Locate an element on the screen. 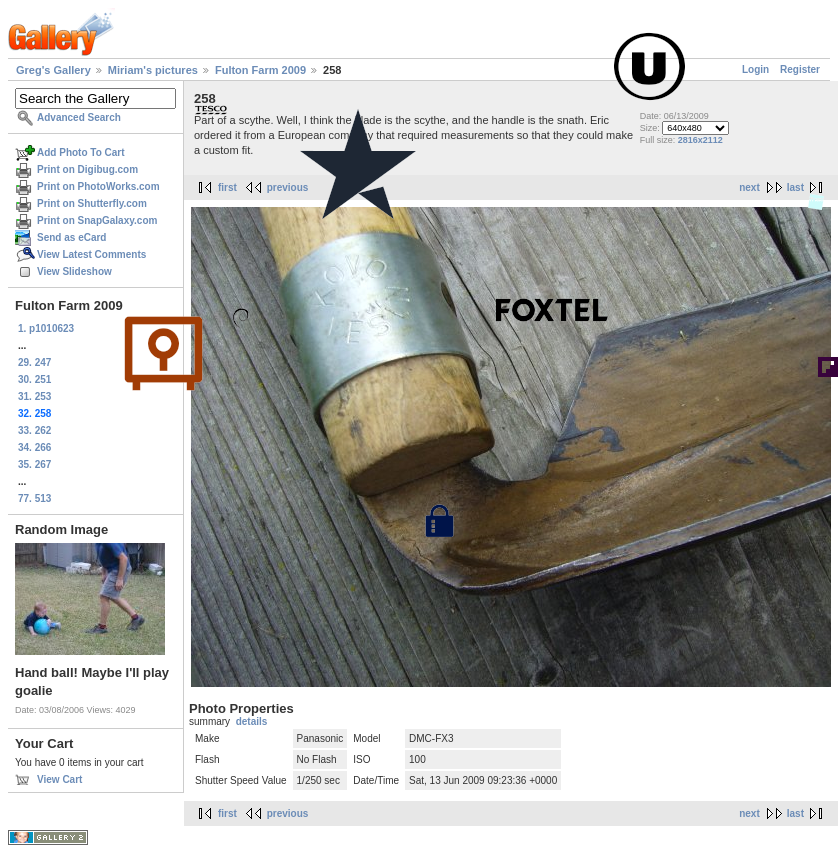  view trustpilot reviews is located at coordinates (358, 164).